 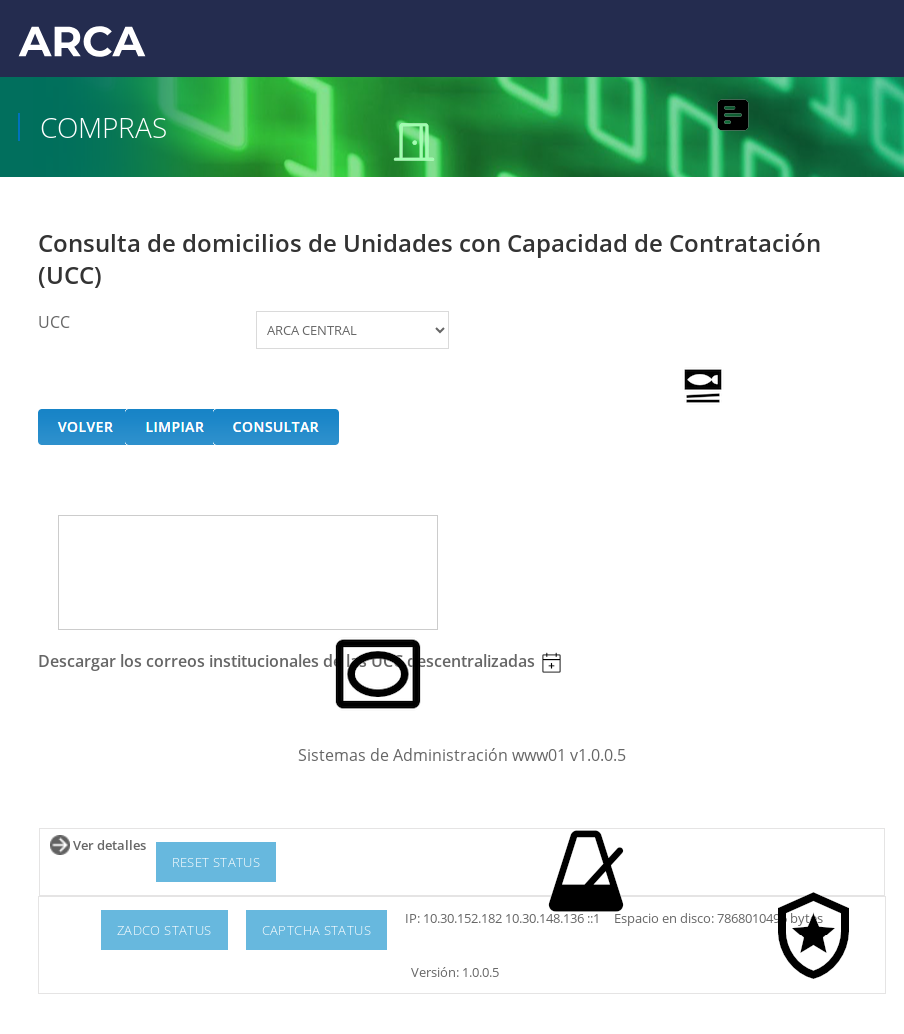 What do you see at coordinates (733, 115) in the screenshot?
I see `view poll or survey results` at bounding box center [733, 115].